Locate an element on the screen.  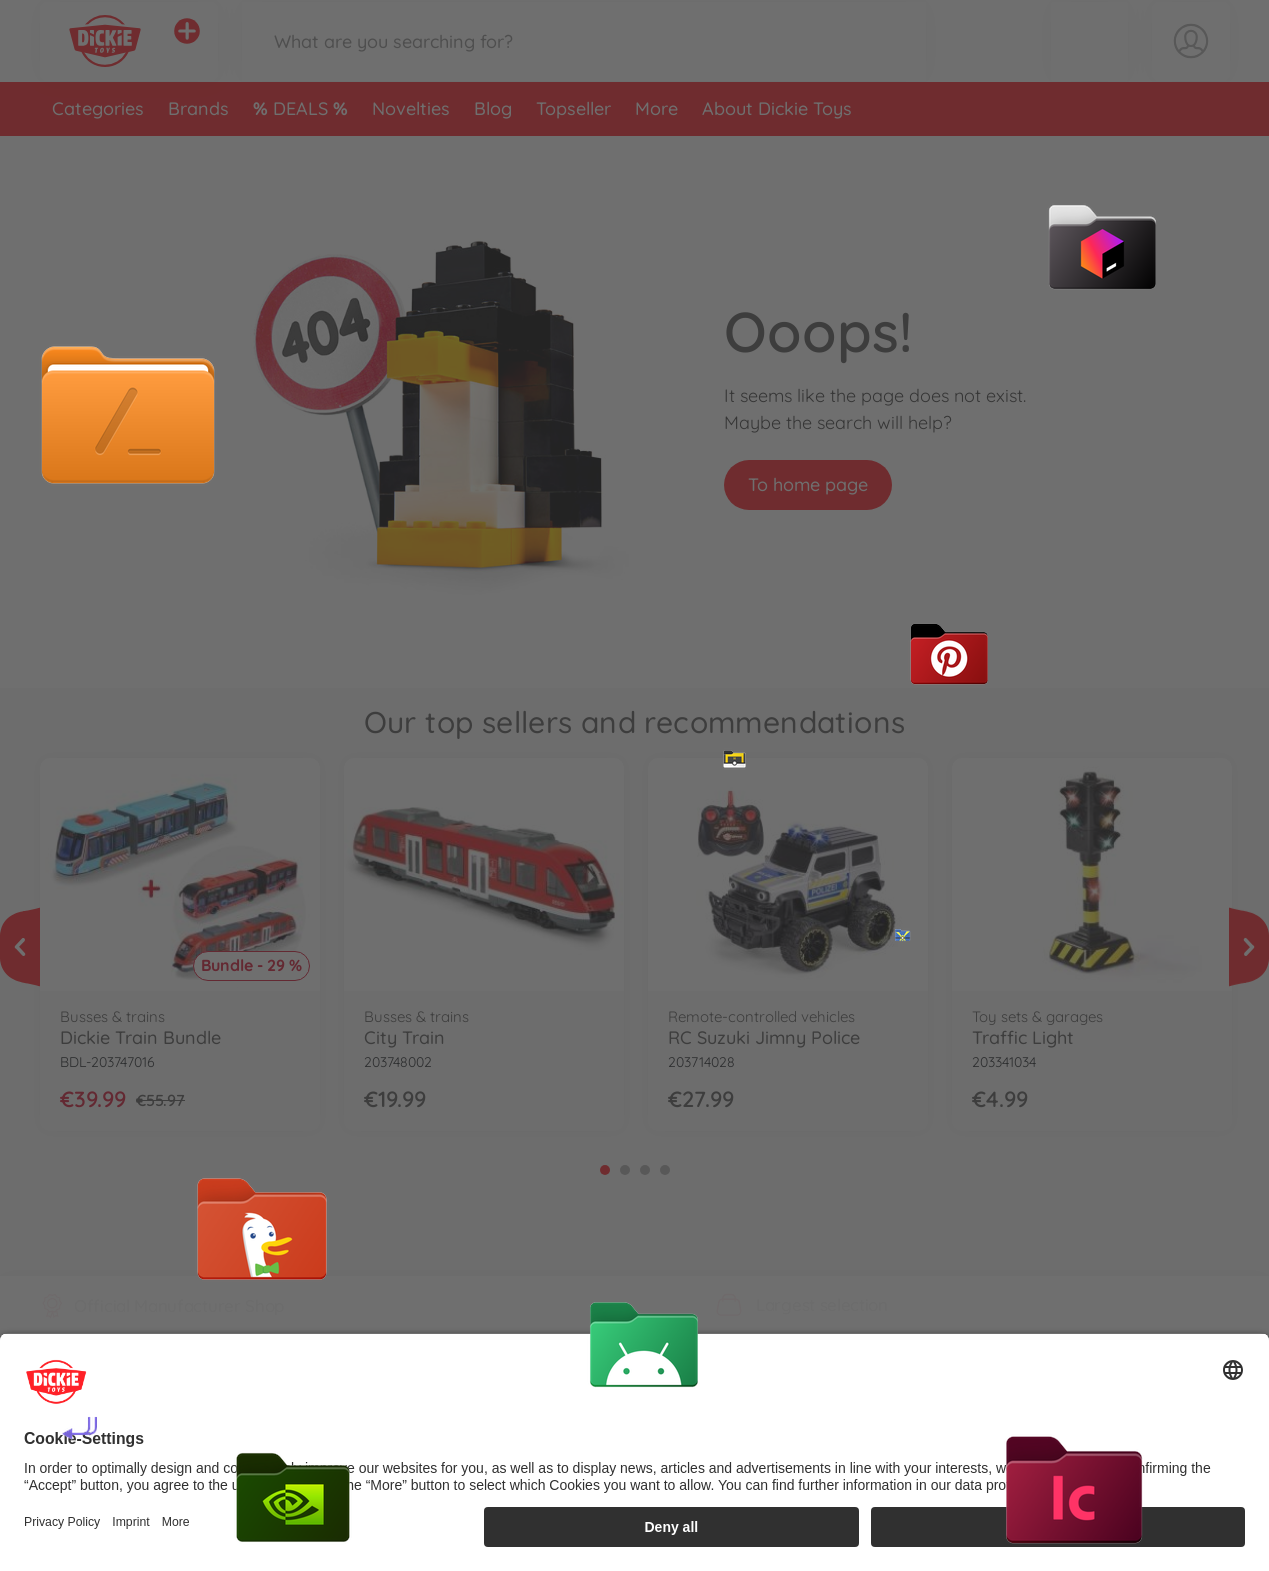
open pokémon quick ball themed folder is located at coordinates (902, 935).